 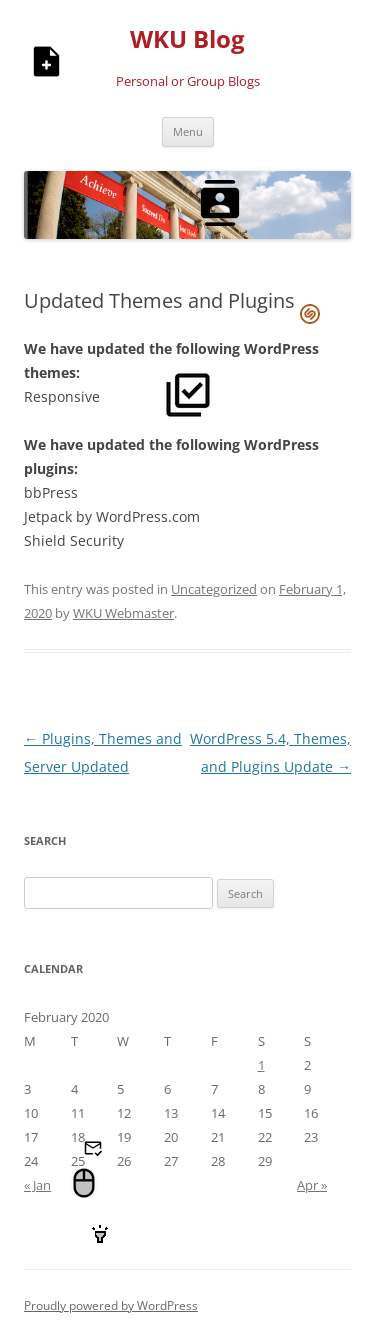 I want to click on mark an email as read, so click(x=93, y=1148).